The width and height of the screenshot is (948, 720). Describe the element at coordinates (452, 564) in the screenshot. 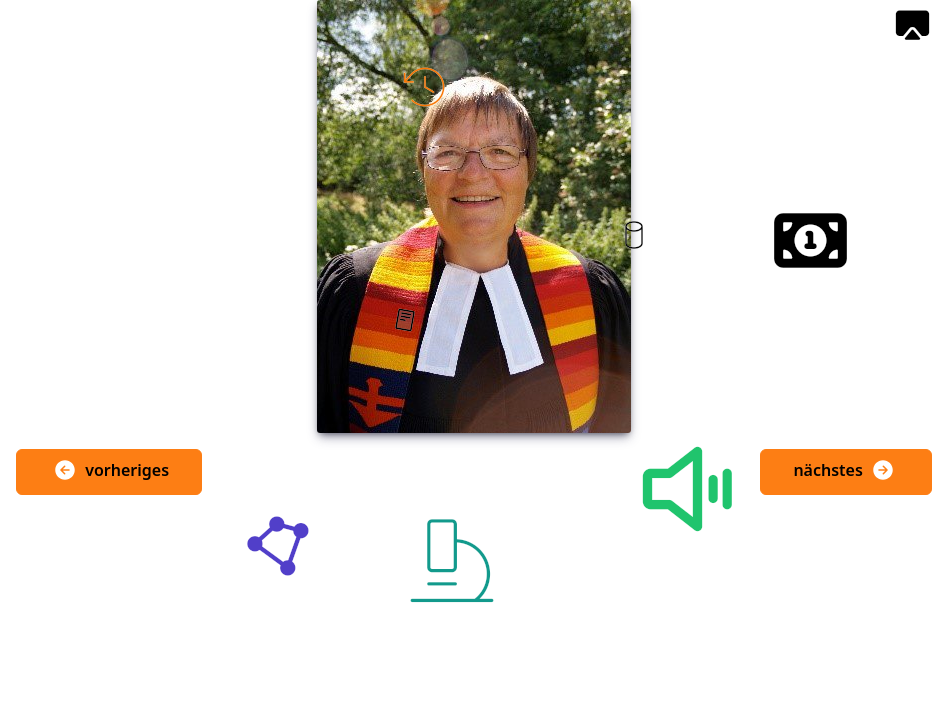

I see `access research or lab tools` at that location.